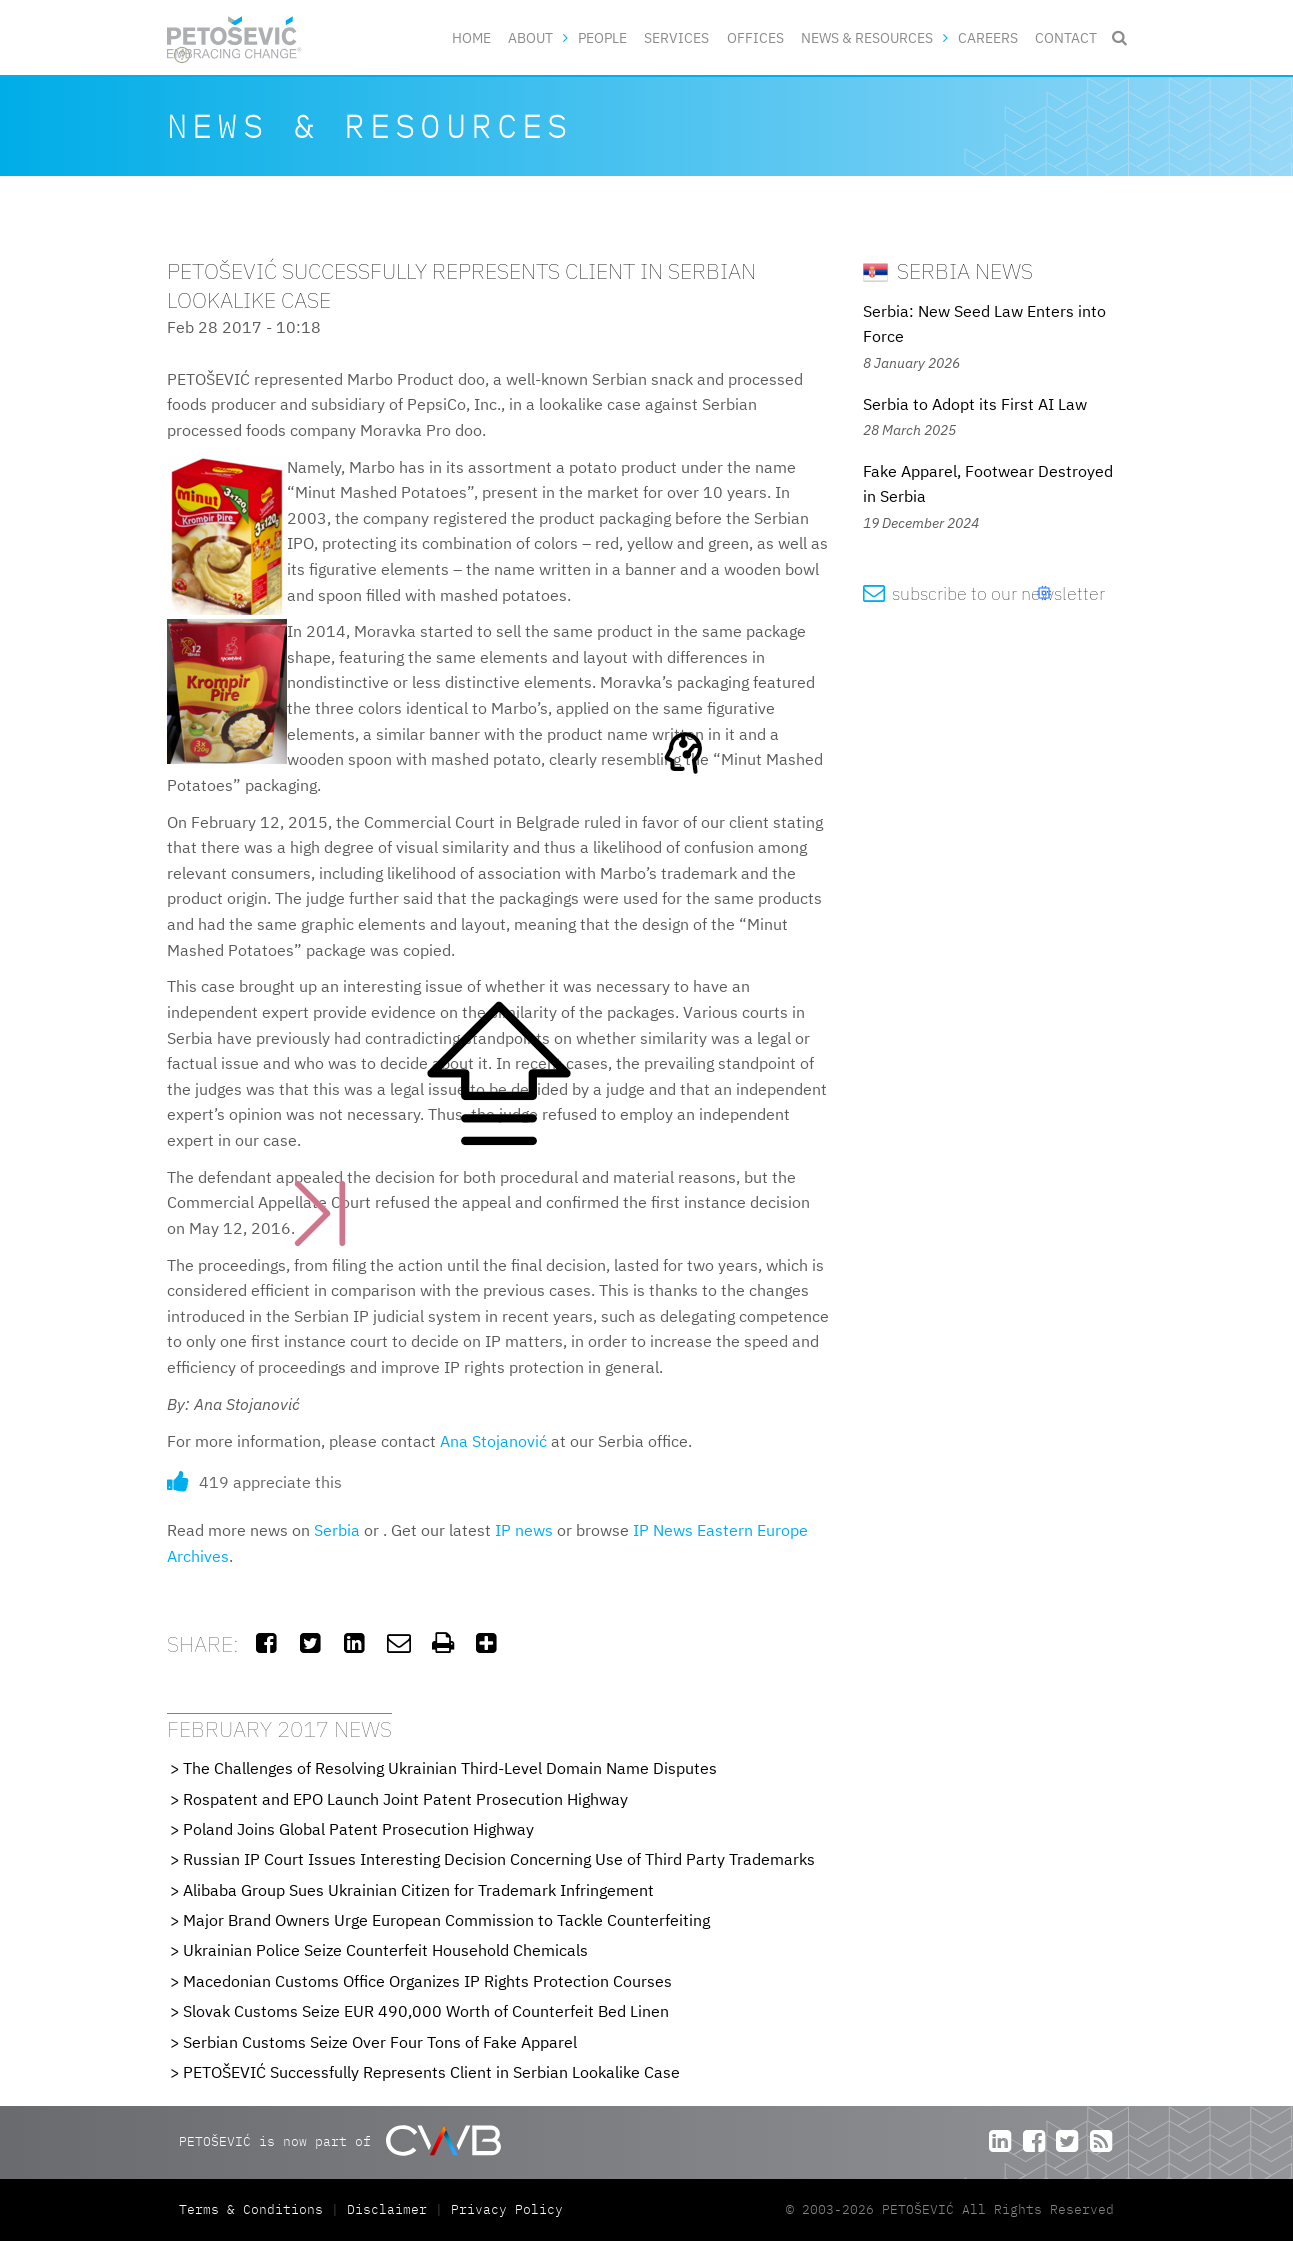 This screenshot has width=1293, height=2241. Describe the element at coordinates (684, 753) in the screenshot. I see `access AI or machine learning features` at that location.